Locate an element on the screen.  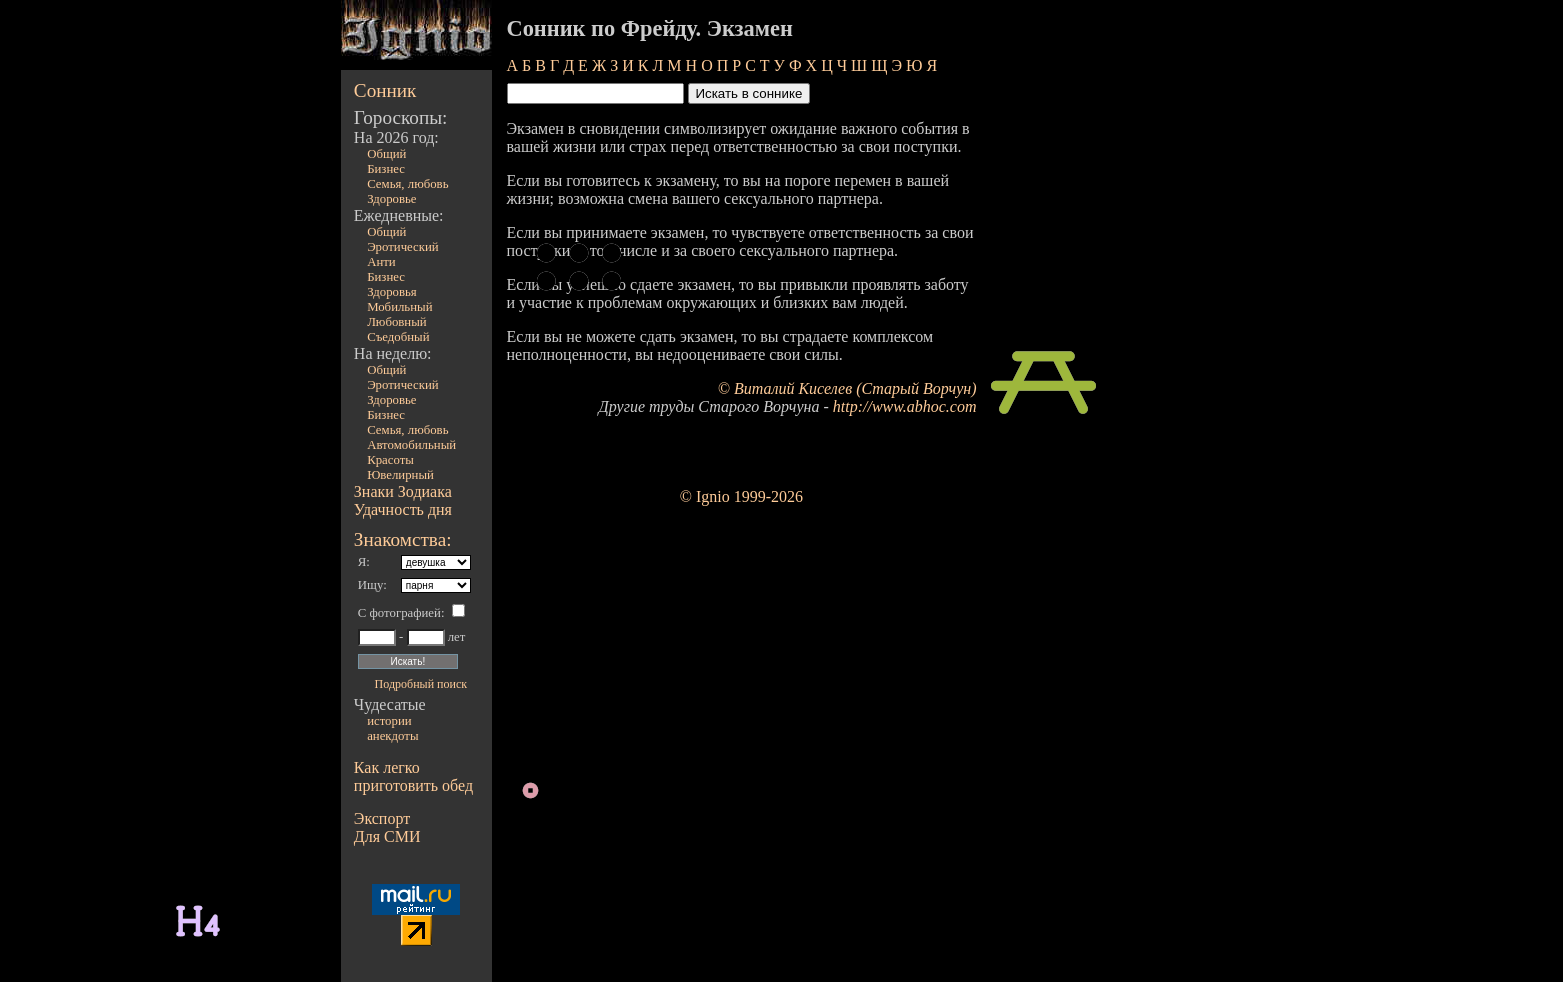
drag to reorder or rearrange items is located at coordinates (579, 267).